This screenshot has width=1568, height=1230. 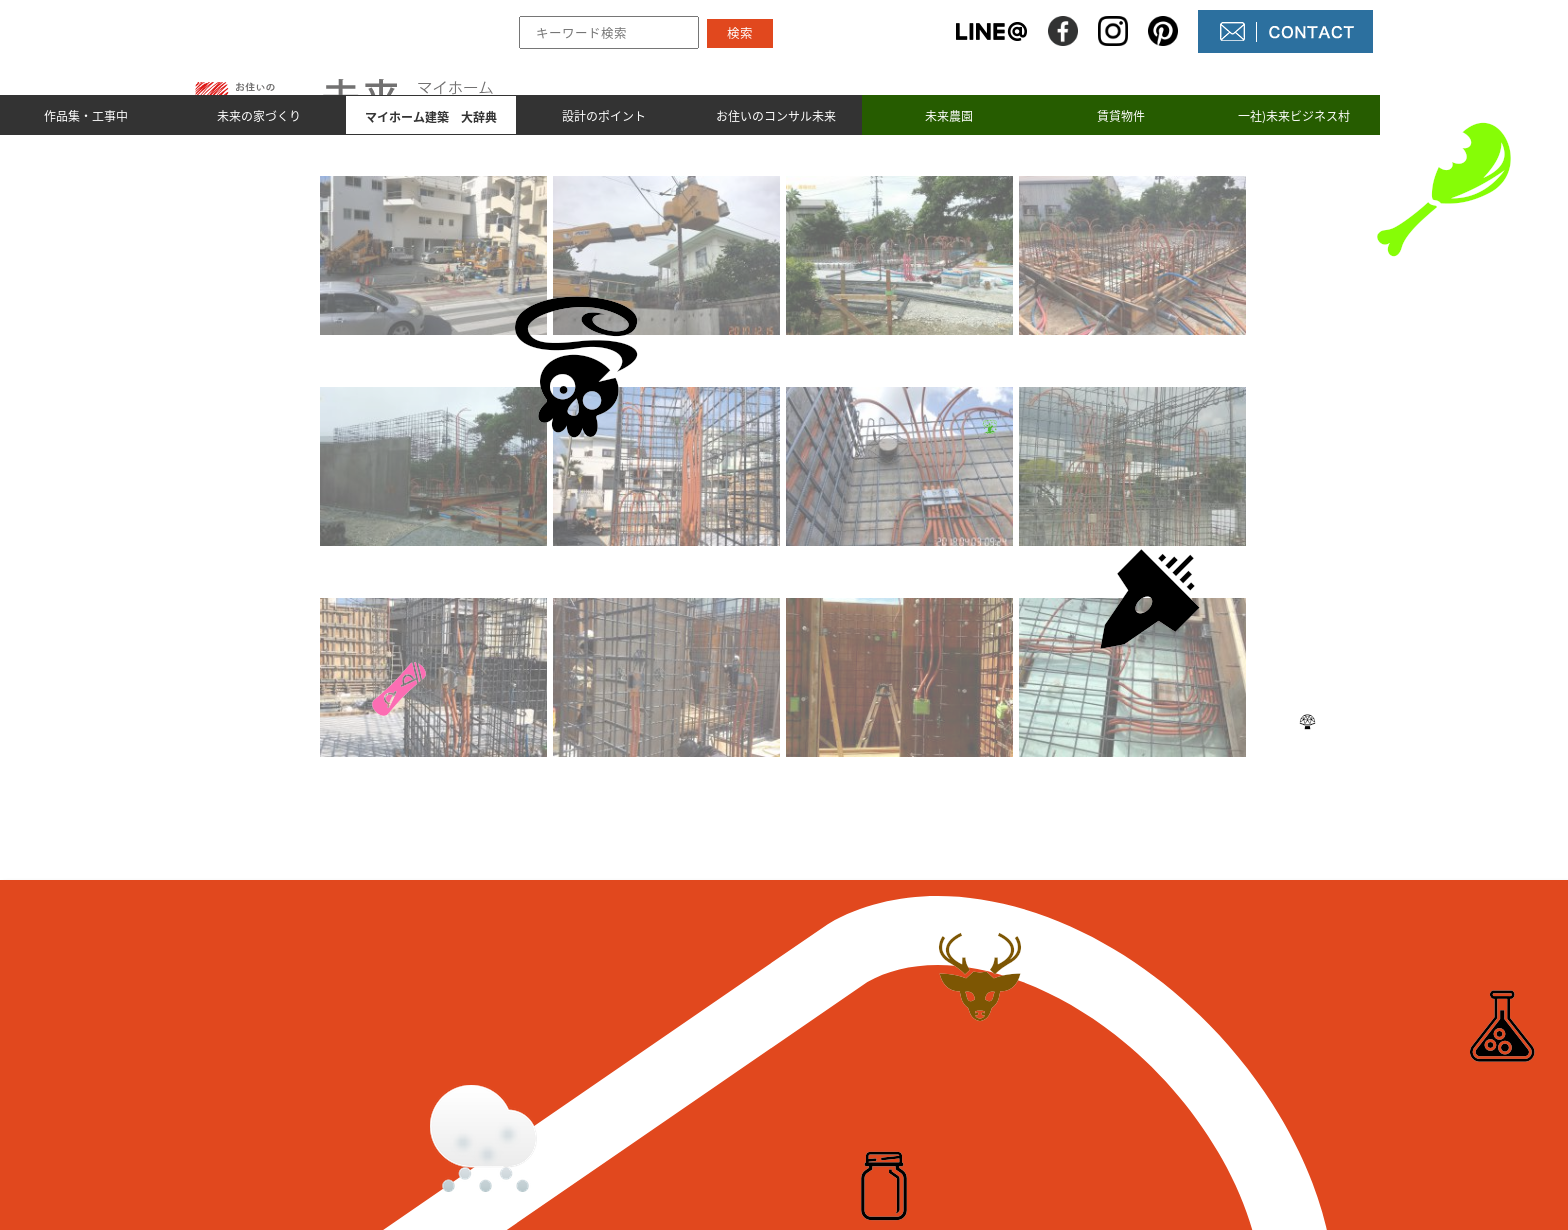 I want to click on holy oak tree icon for fantasy or RPG game element, so click(x=990, y=427).